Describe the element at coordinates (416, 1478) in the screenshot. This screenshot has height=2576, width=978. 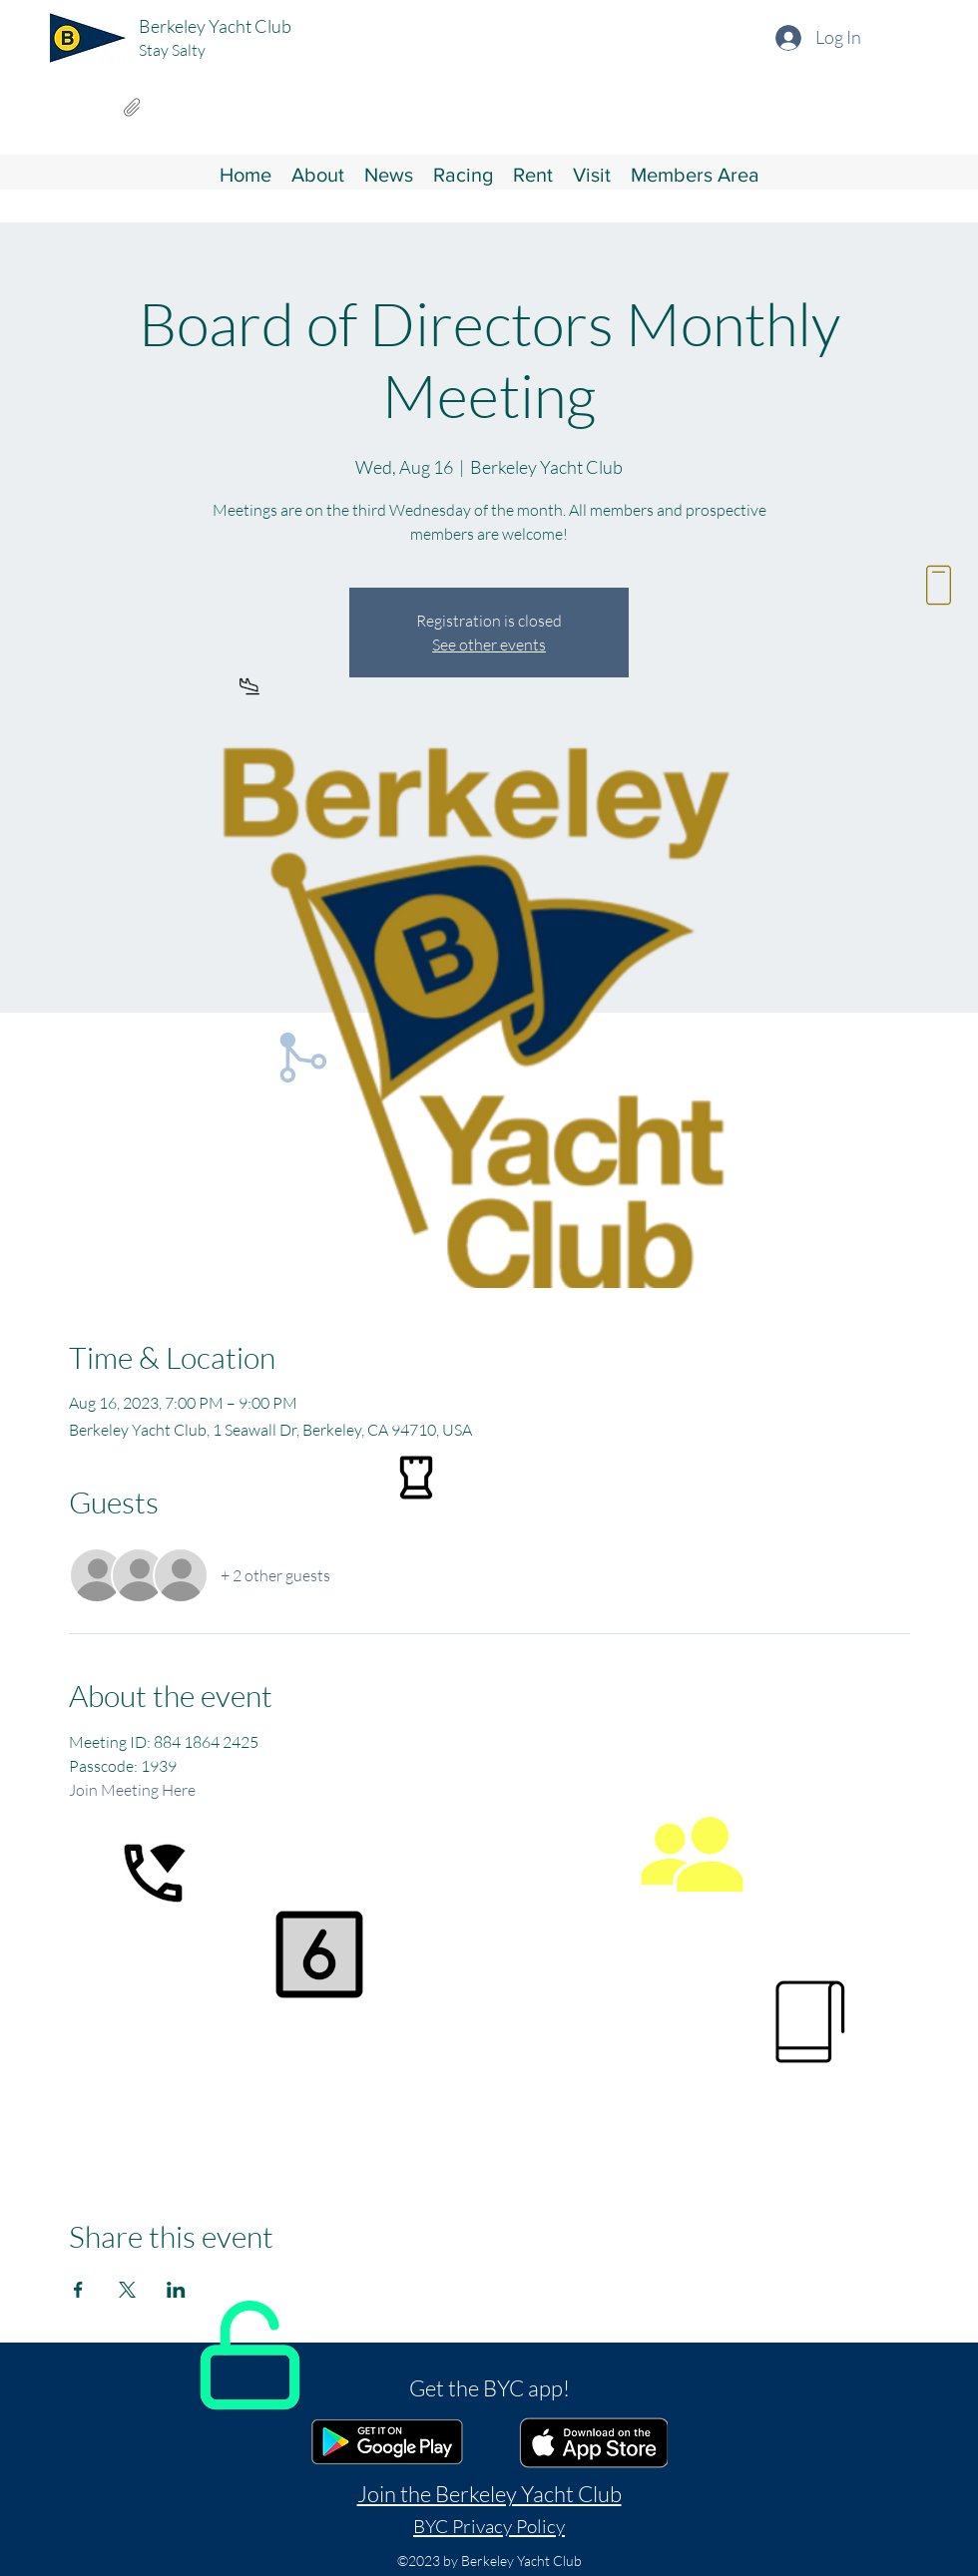
I see `chess game or strategy-related feature` at that location.